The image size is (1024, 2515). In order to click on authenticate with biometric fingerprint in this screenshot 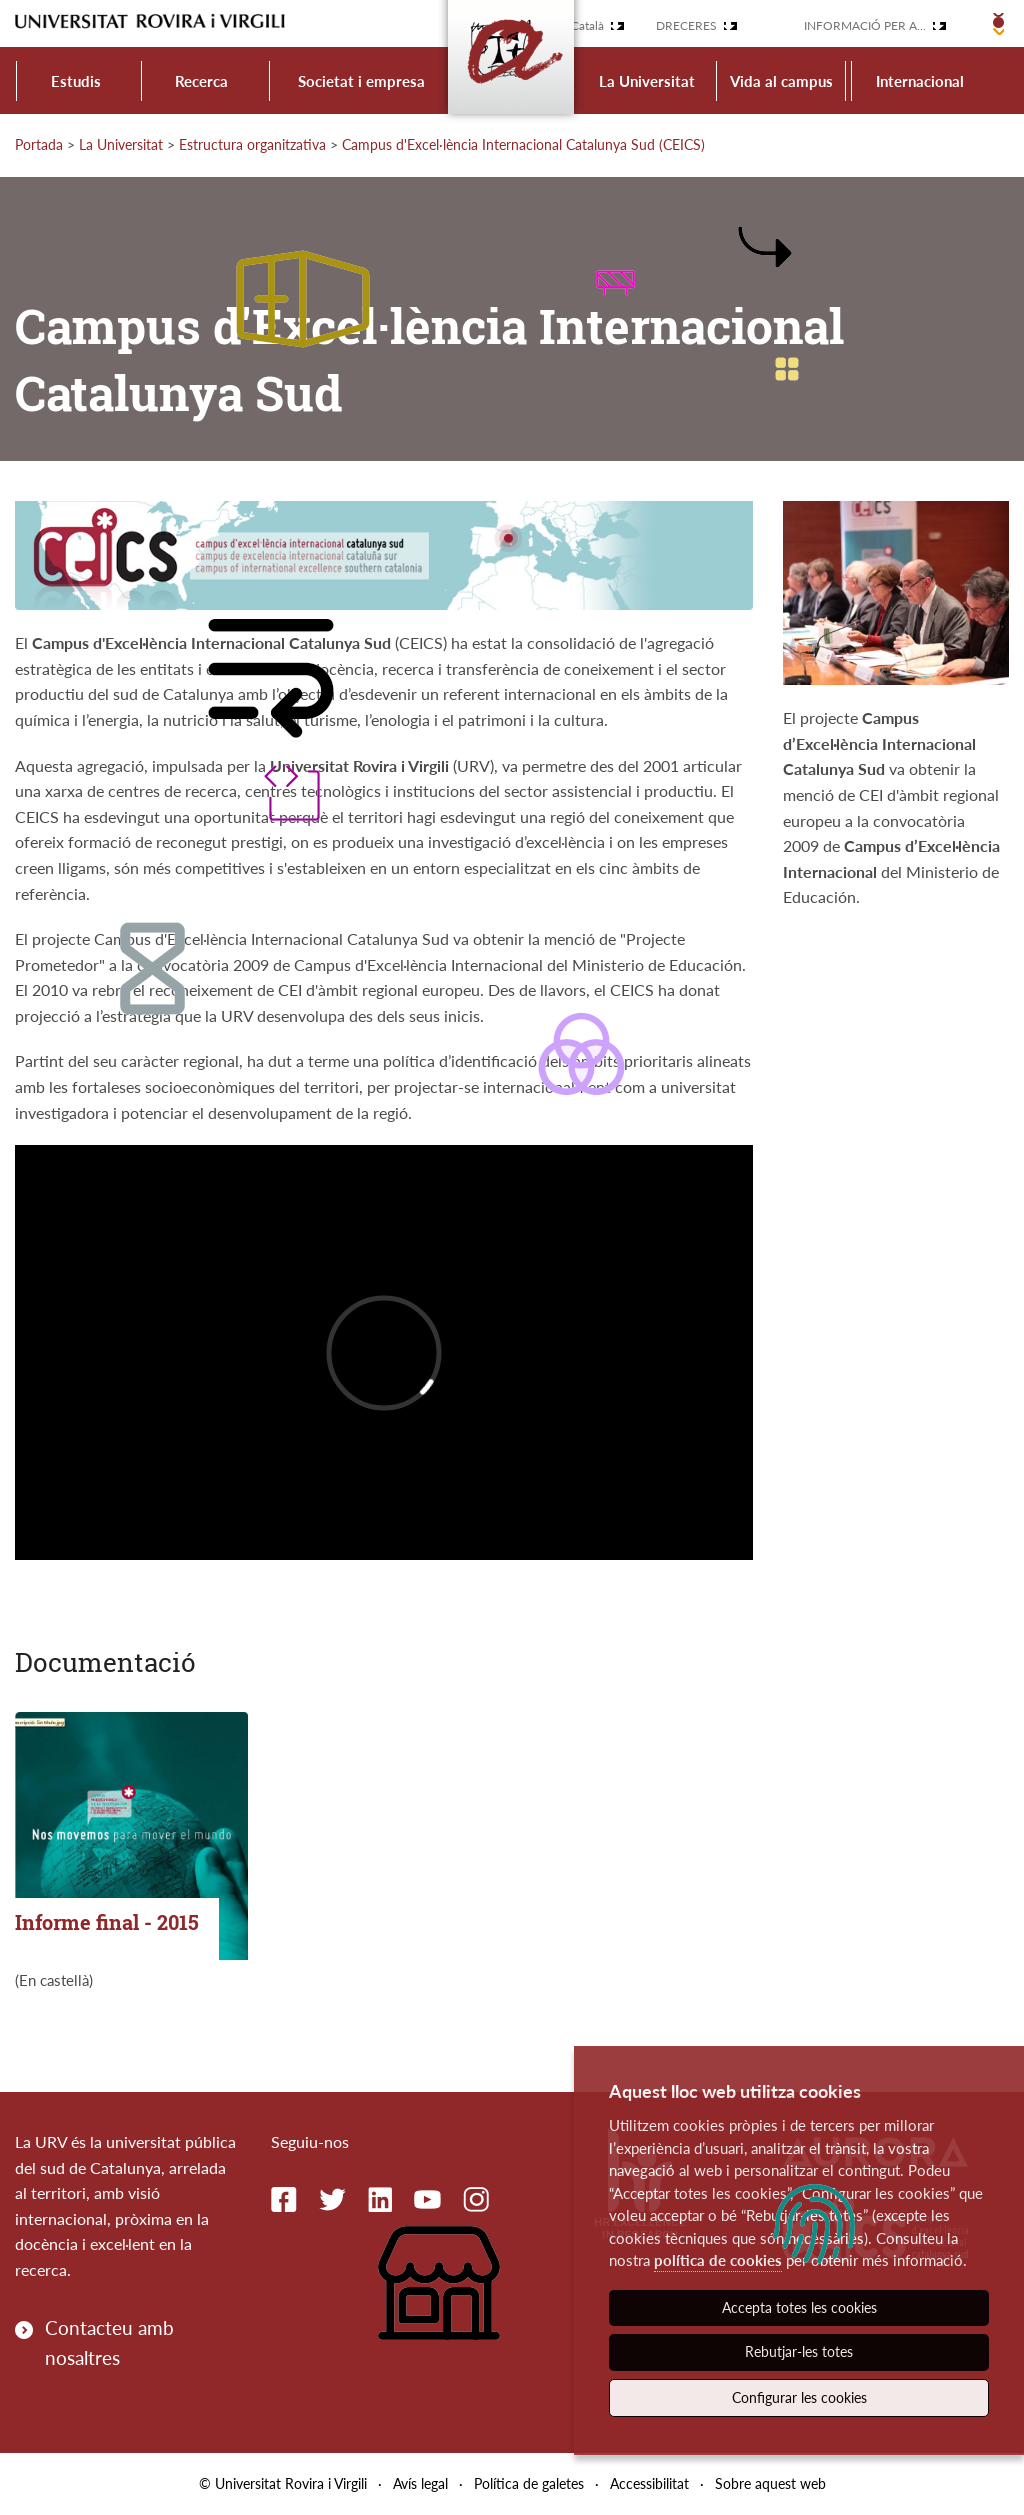, I will do `click(815, 2224)`.